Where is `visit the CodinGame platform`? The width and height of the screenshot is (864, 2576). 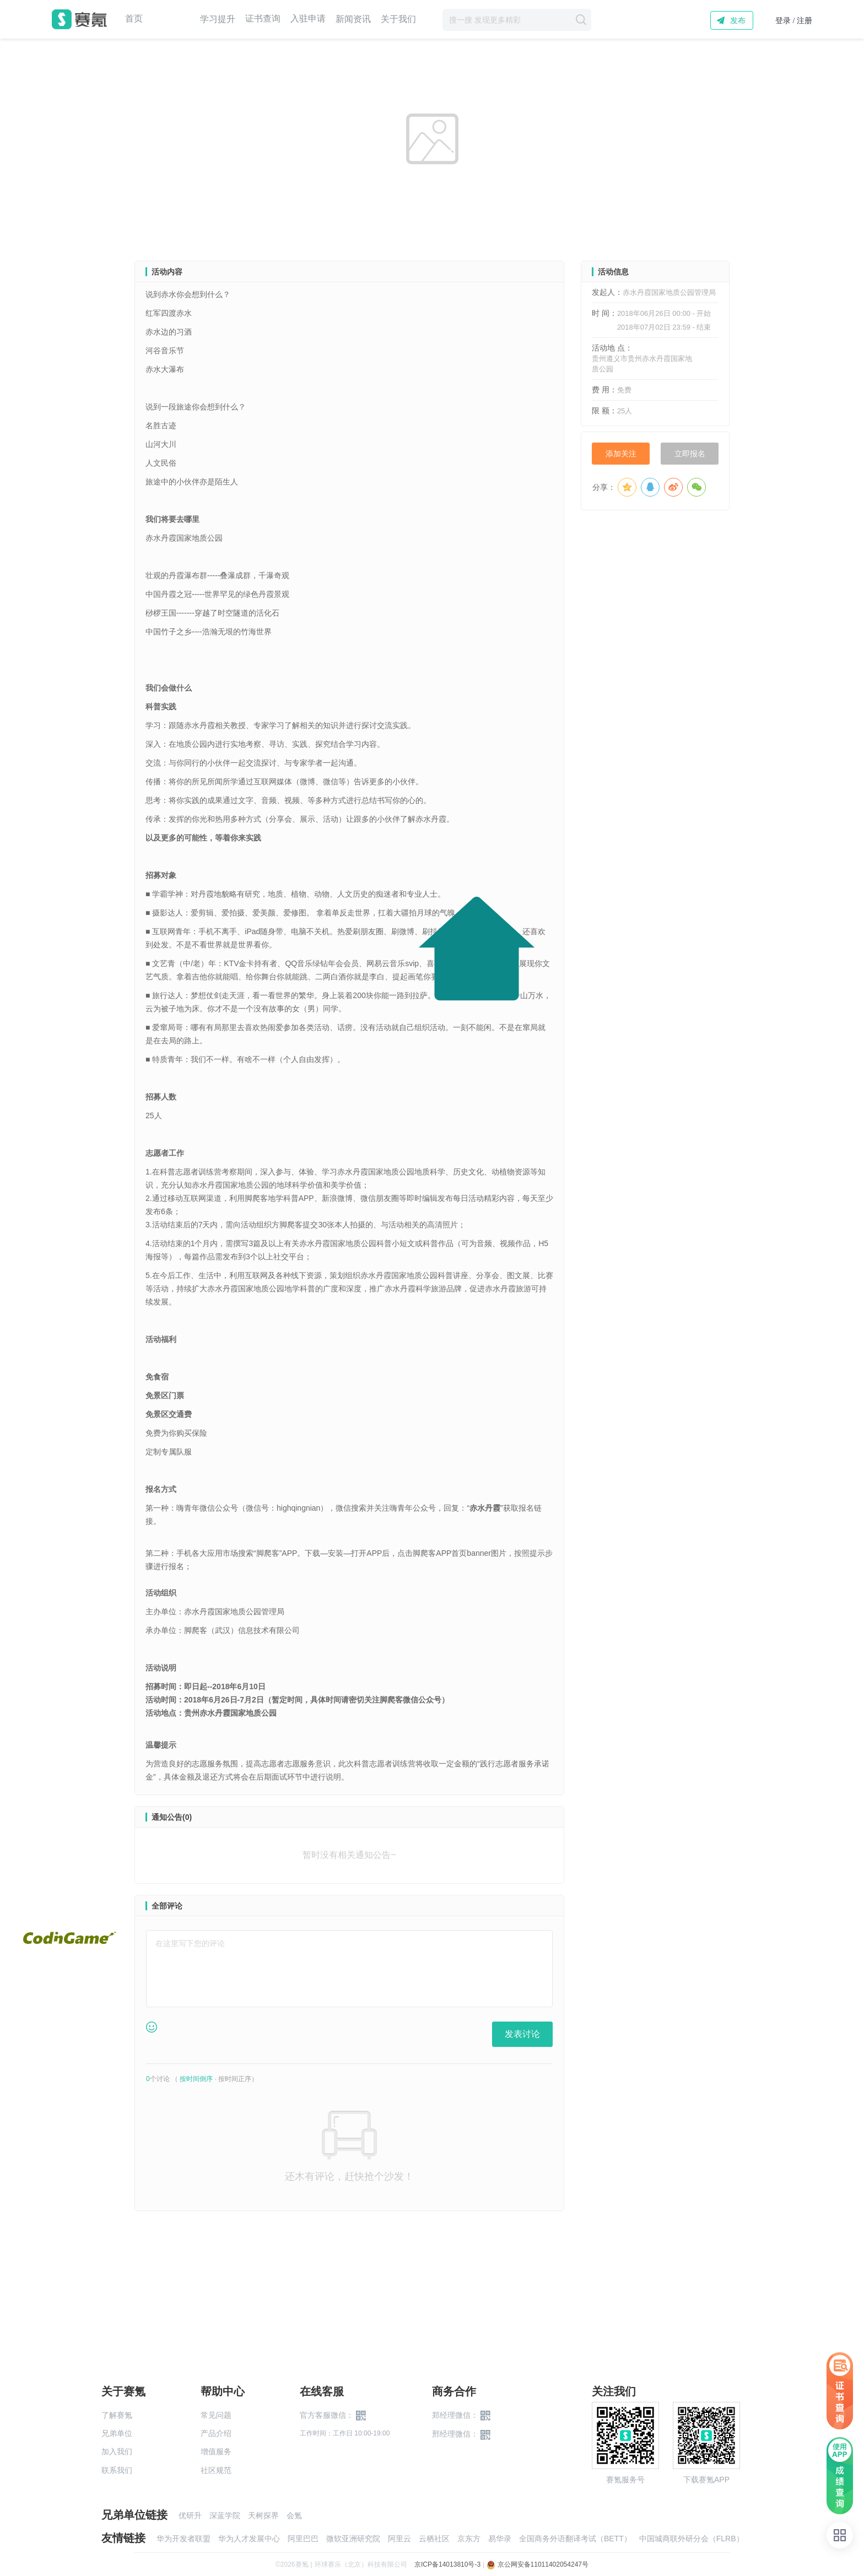 visit the CodinGame platform is located at coordinates (69, 1938).